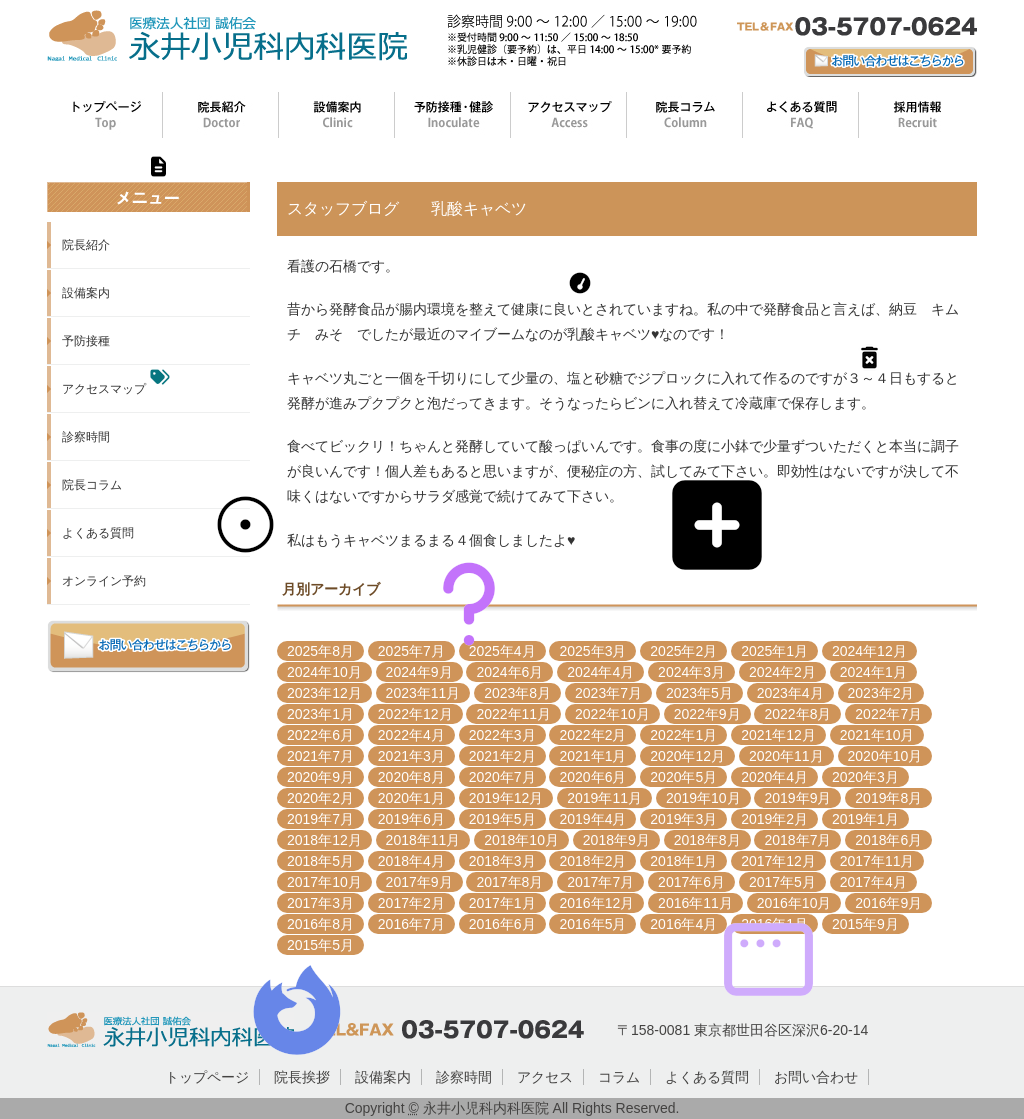 The width and height of the screenshot is (1024, 1119). Describe the element at coordinates (159, 377) in the screenshot. I see `view or manage tags` at that location.